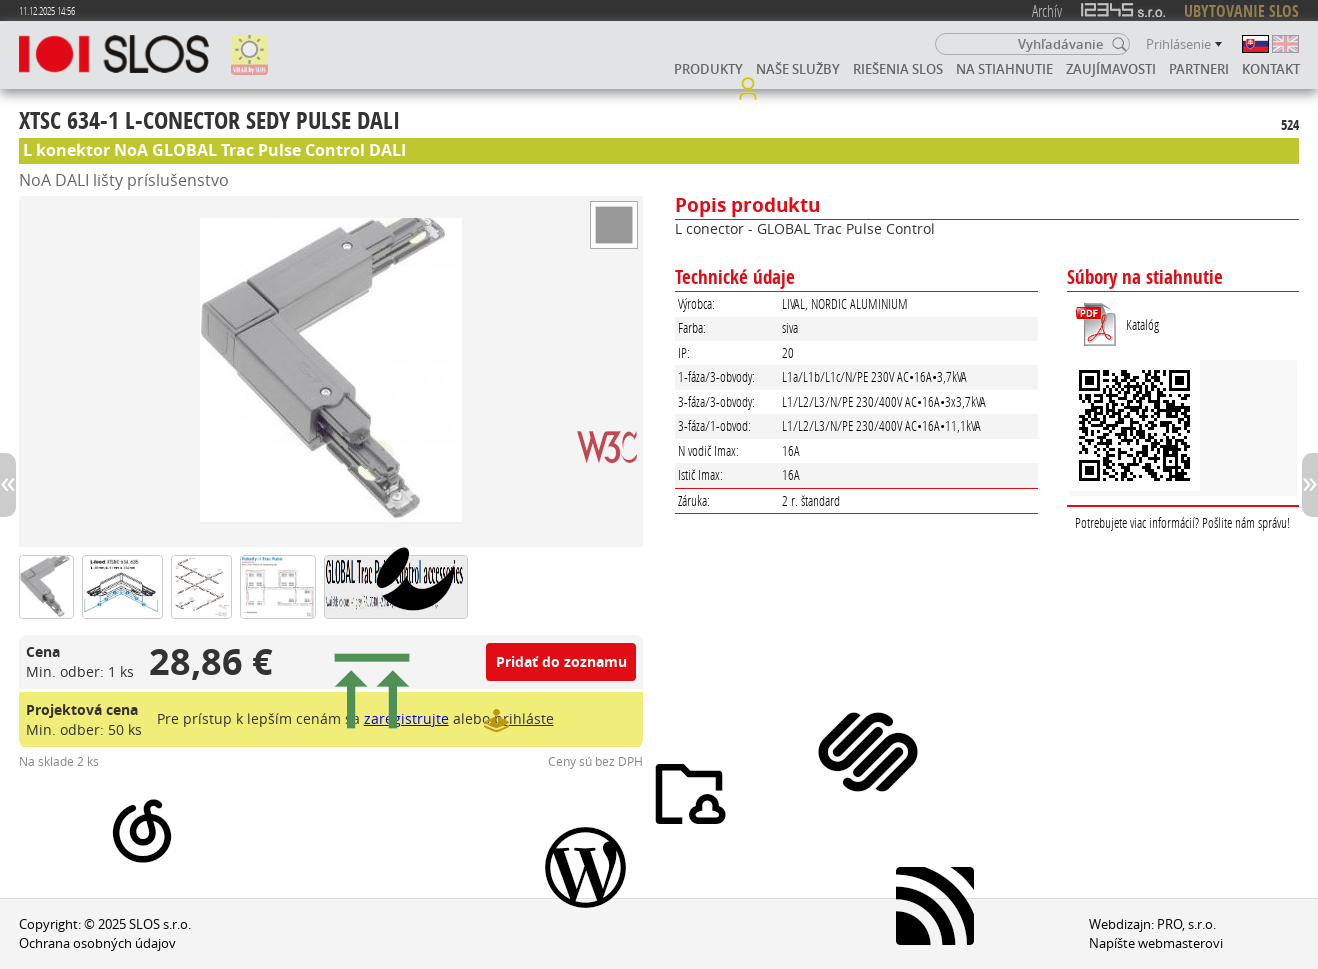  I want to click on affiliatetheme brand logo, so click(415, 576).